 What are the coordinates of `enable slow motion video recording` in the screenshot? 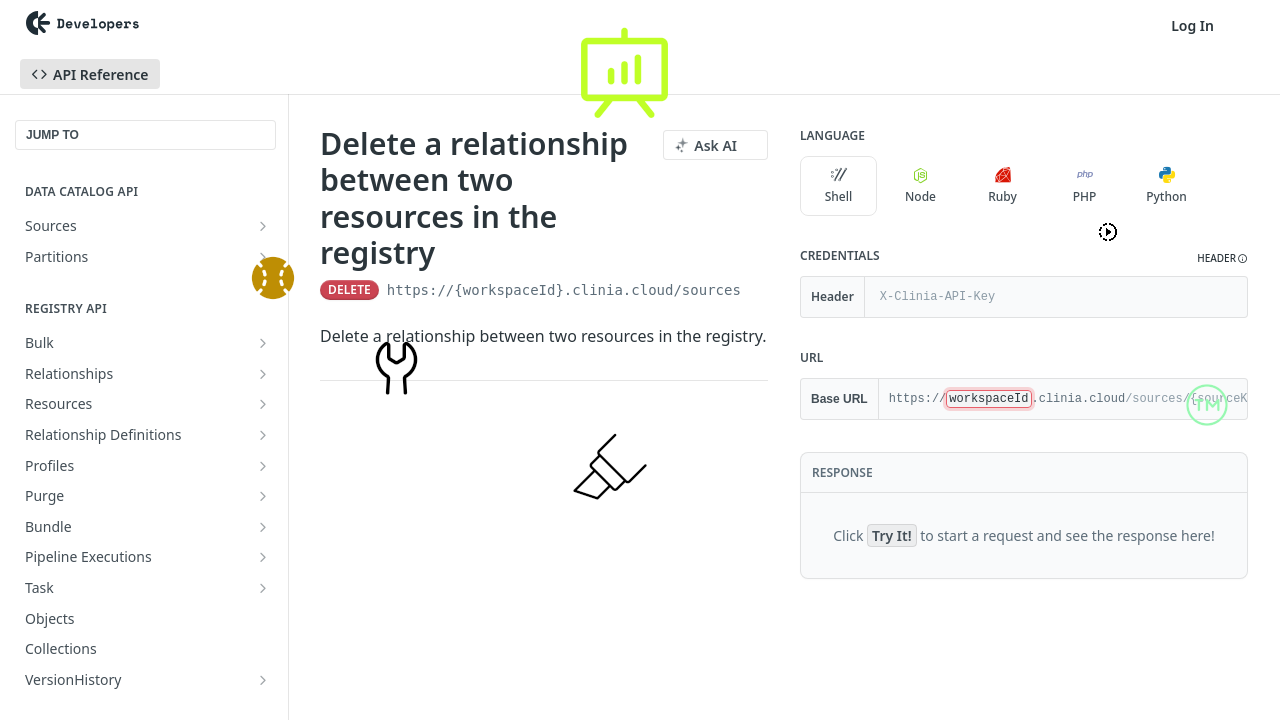 It's located at (1108, 232).